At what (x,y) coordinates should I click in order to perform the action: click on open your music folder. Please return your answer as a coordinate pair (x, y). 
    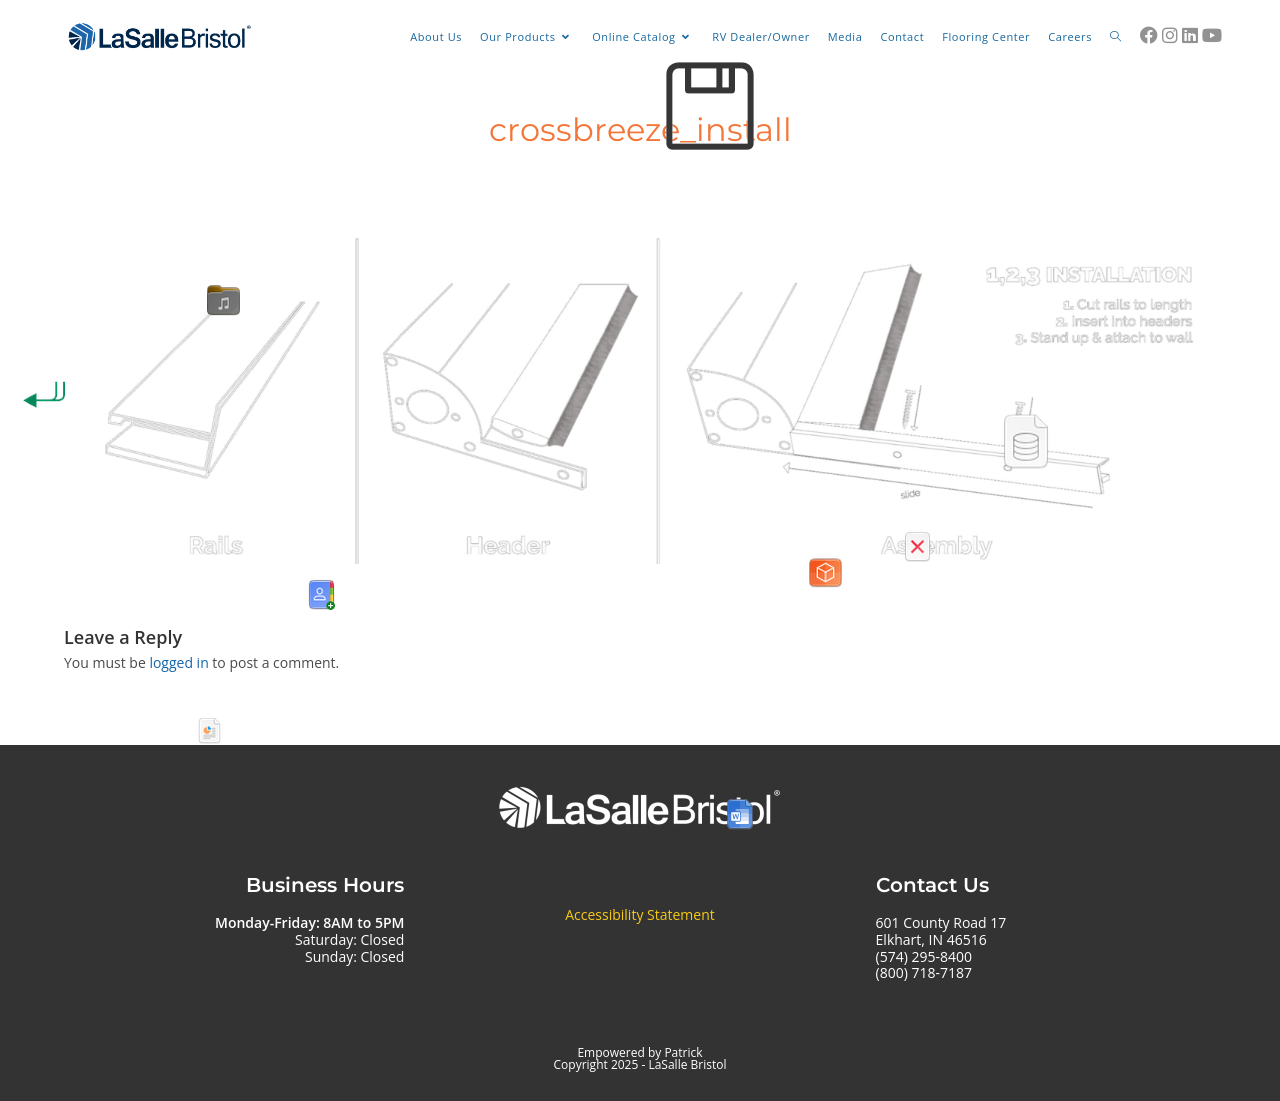
    Looking at the image, I should click on (223, 299).